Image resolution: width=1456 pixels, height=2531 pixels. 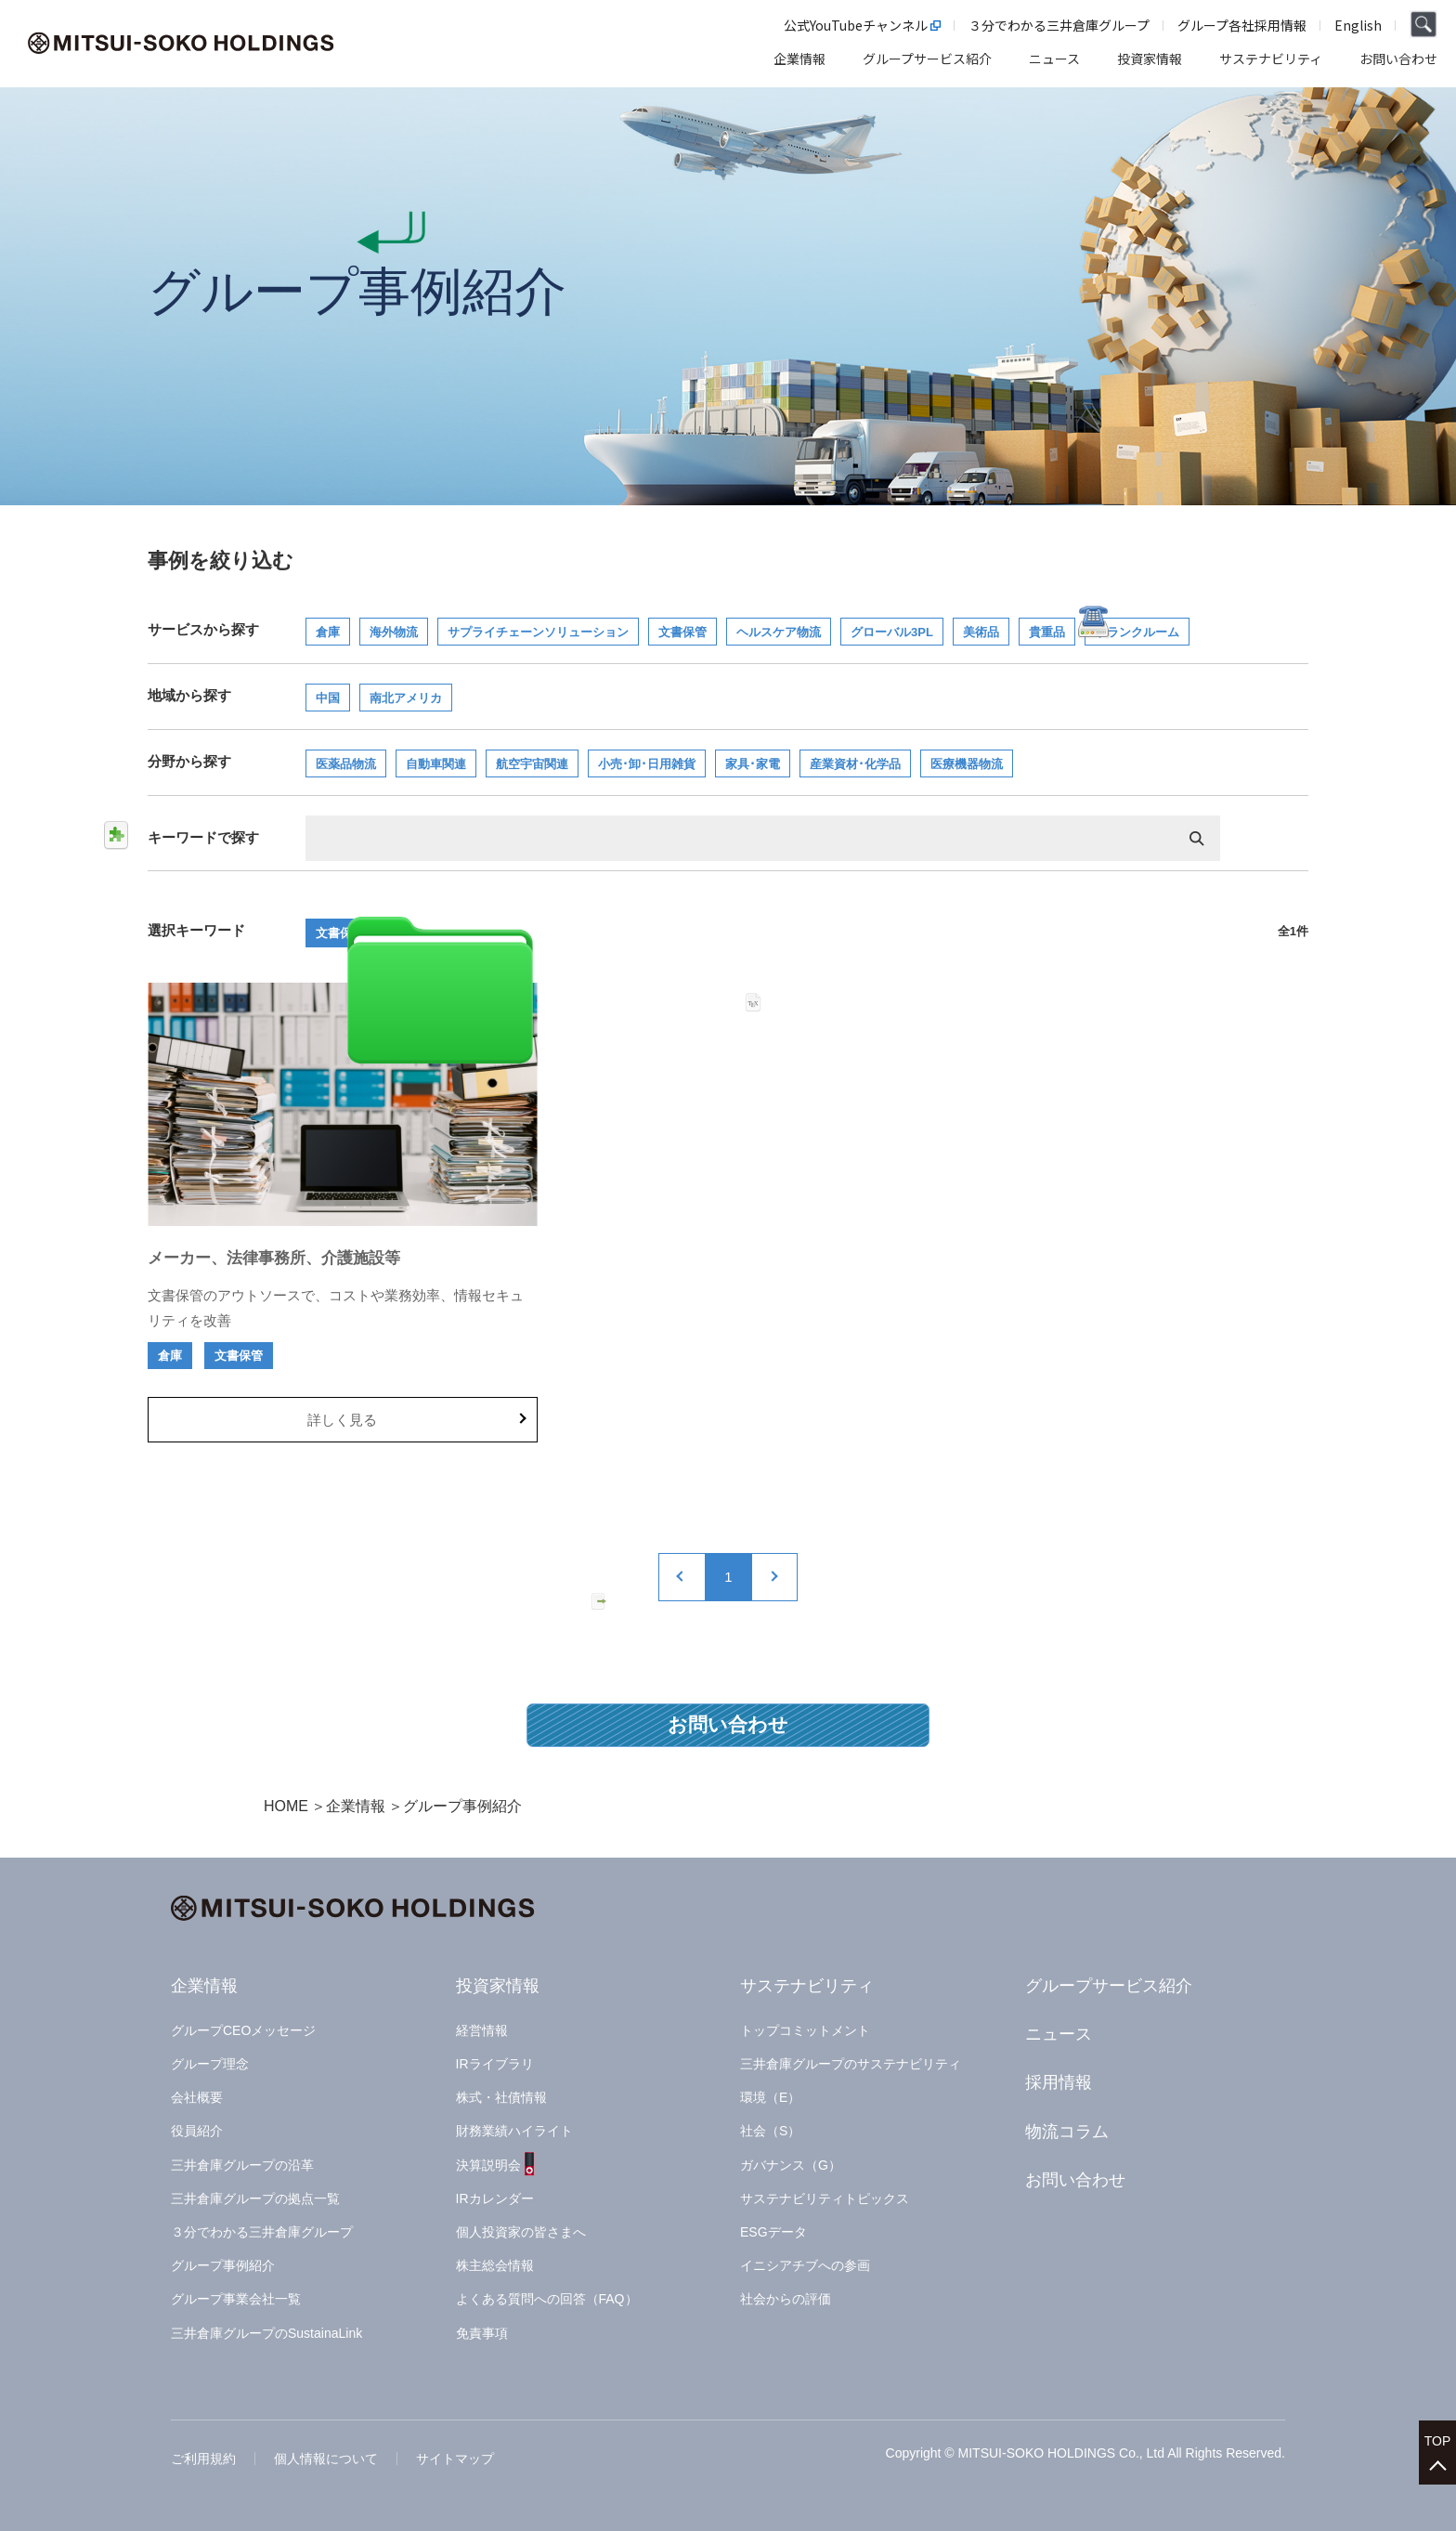 What do you see at coordinates (753, 1002) in the screenshot?
I see `a LaTeX or TeX document file` at bounding box center [753, 1002].